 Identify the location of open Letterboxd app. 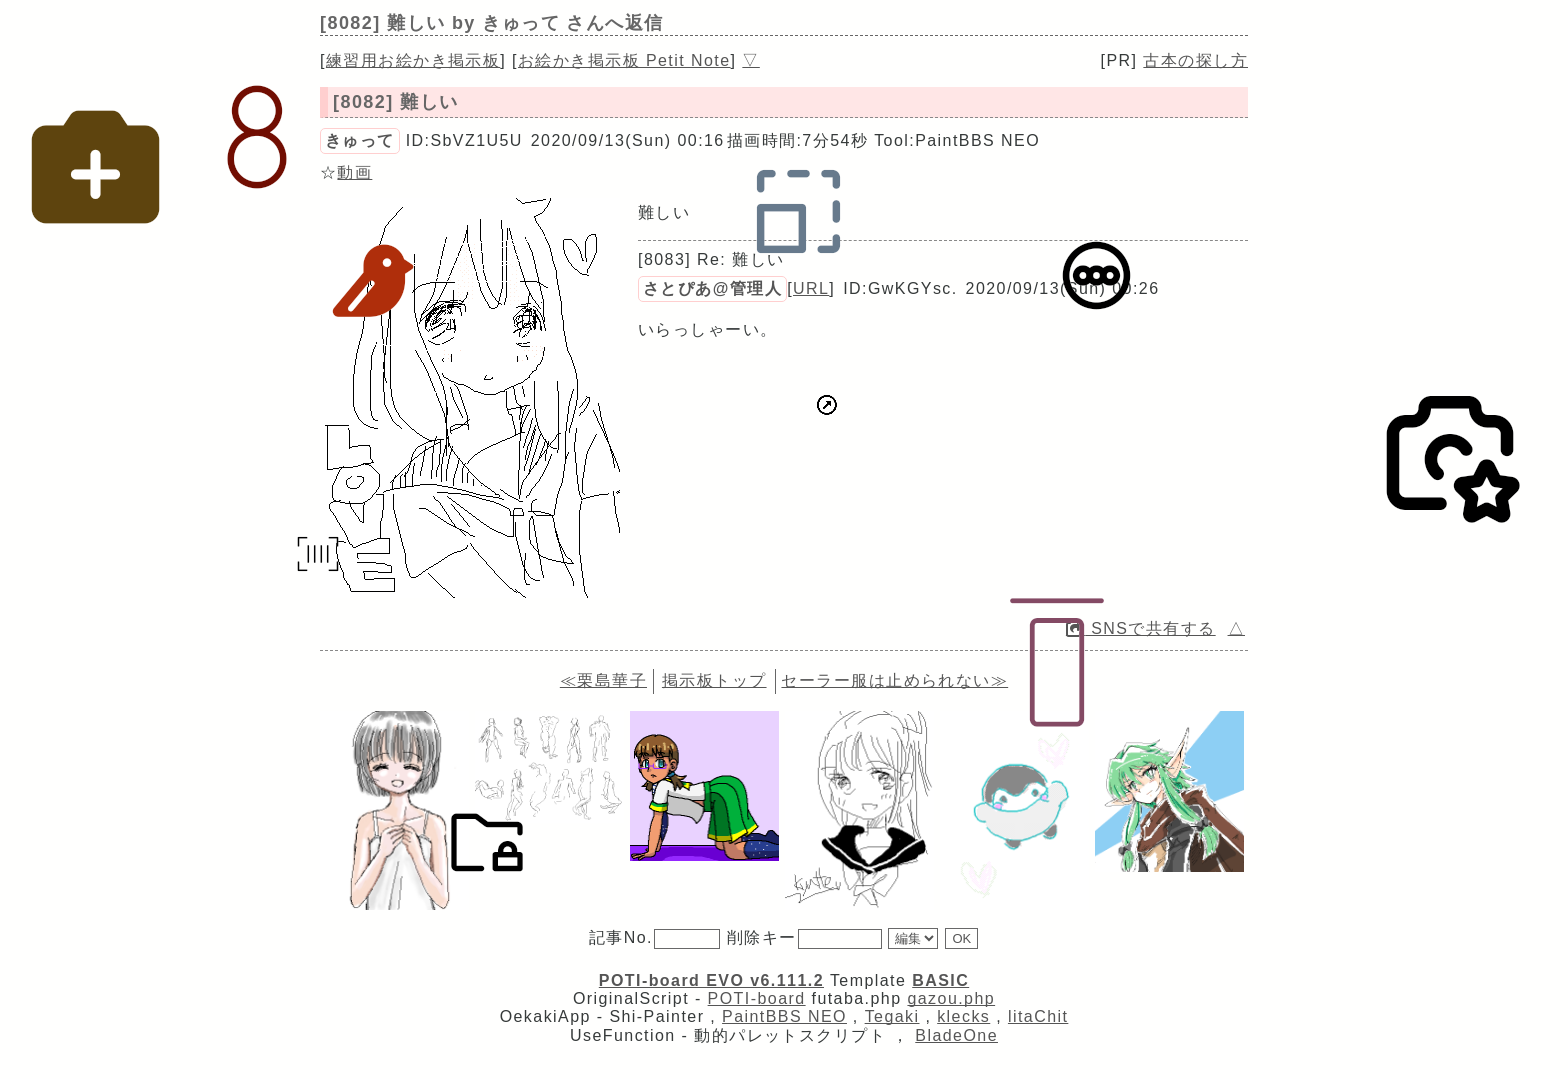
(1096, 275).